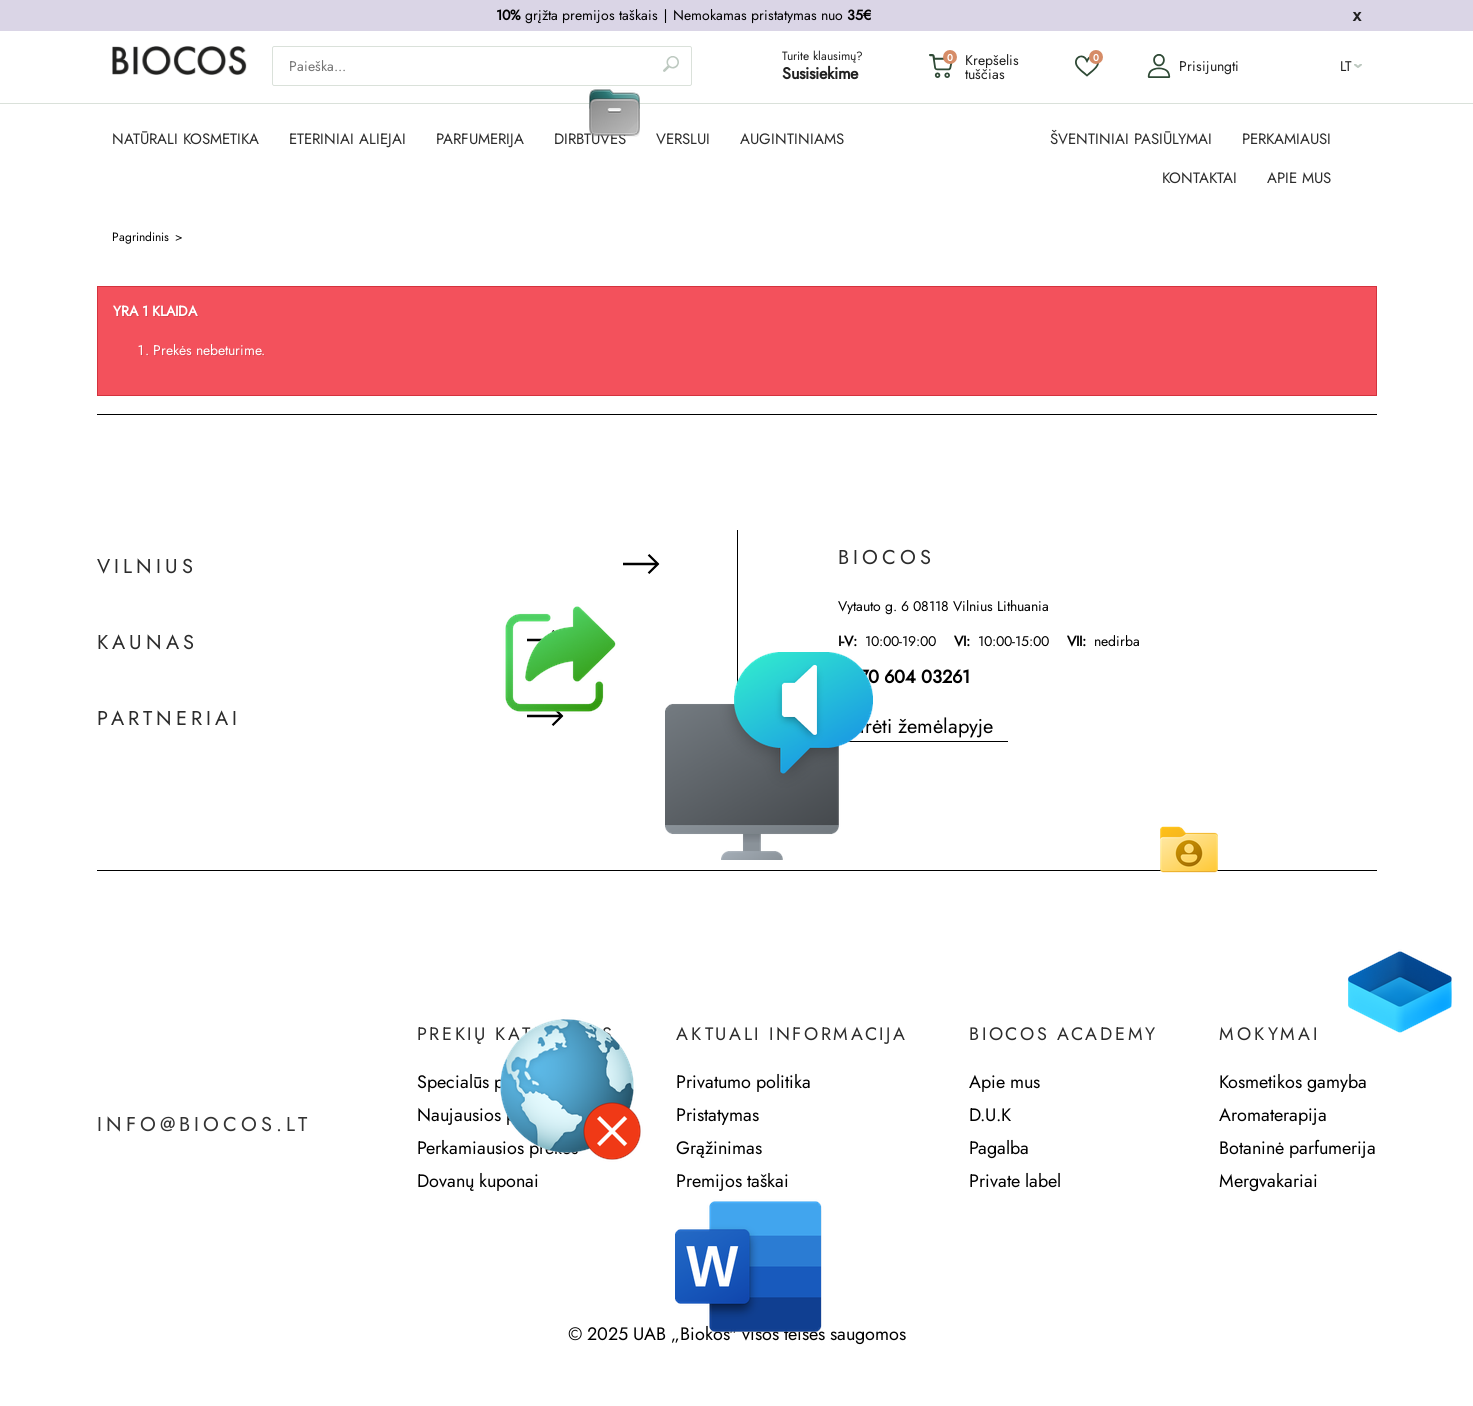 This screenshot has height=1406, width=1473. Describe the element at coordinates (567, 1086) in the screenshot. I see `internet connection error or failure` at that location.